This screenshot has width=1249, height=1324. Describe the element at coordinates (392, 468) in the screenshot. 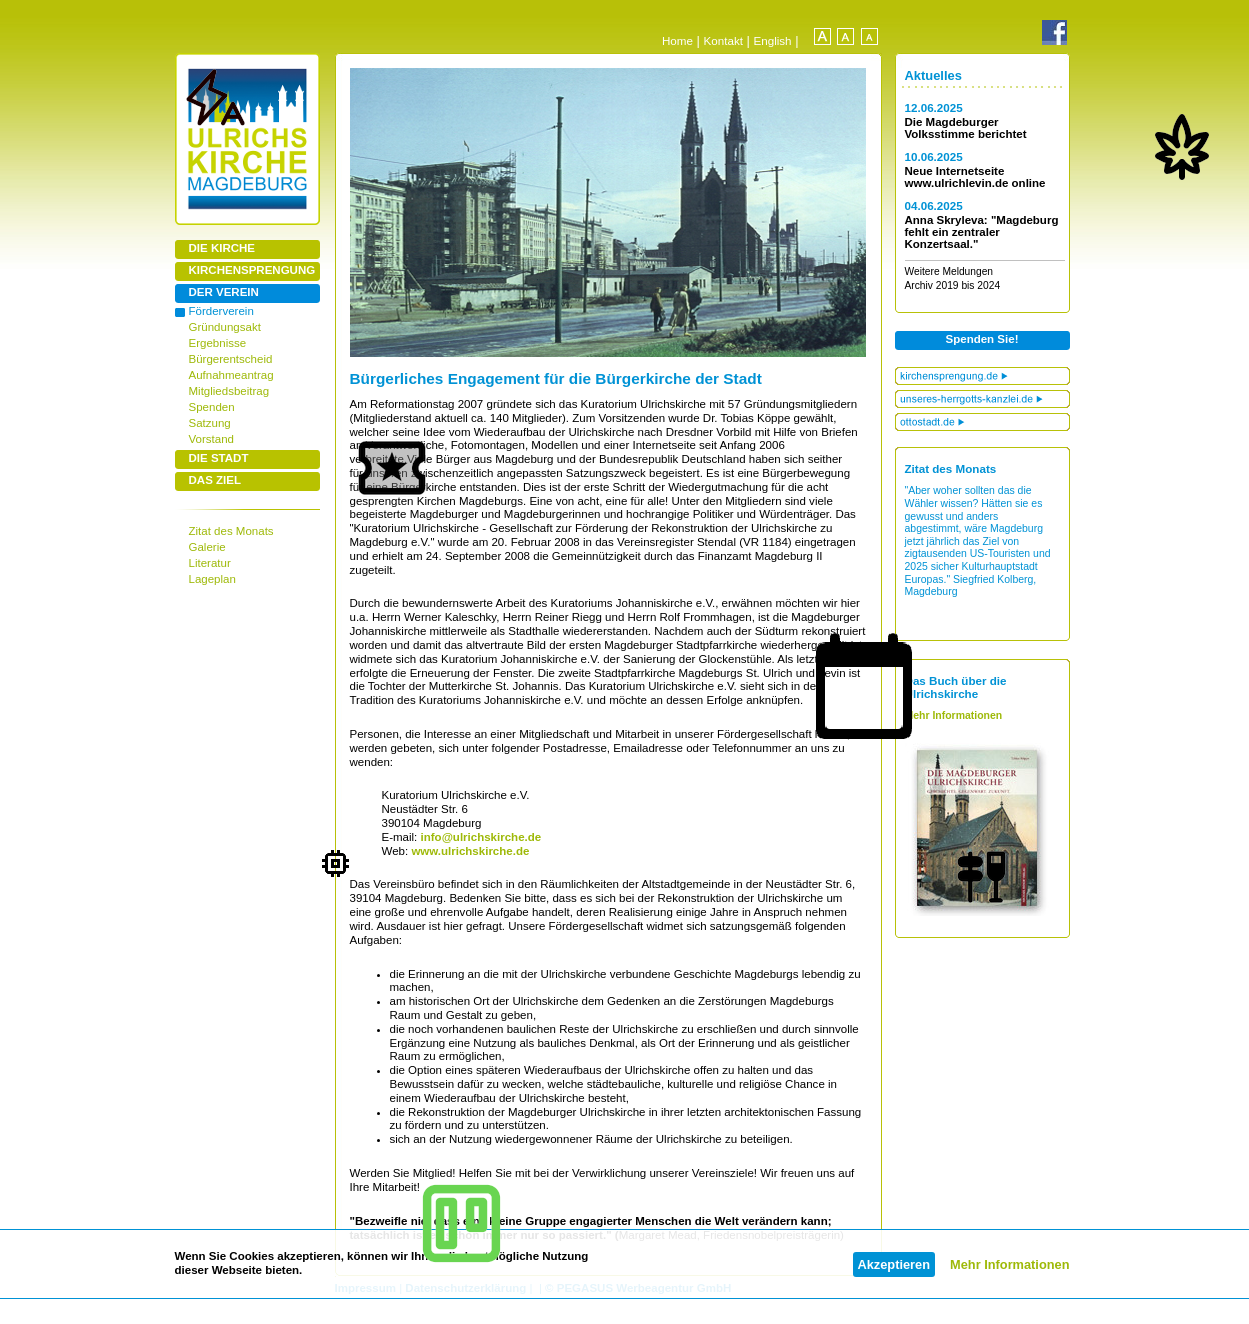

I see `view local events or entertainment` at that location.